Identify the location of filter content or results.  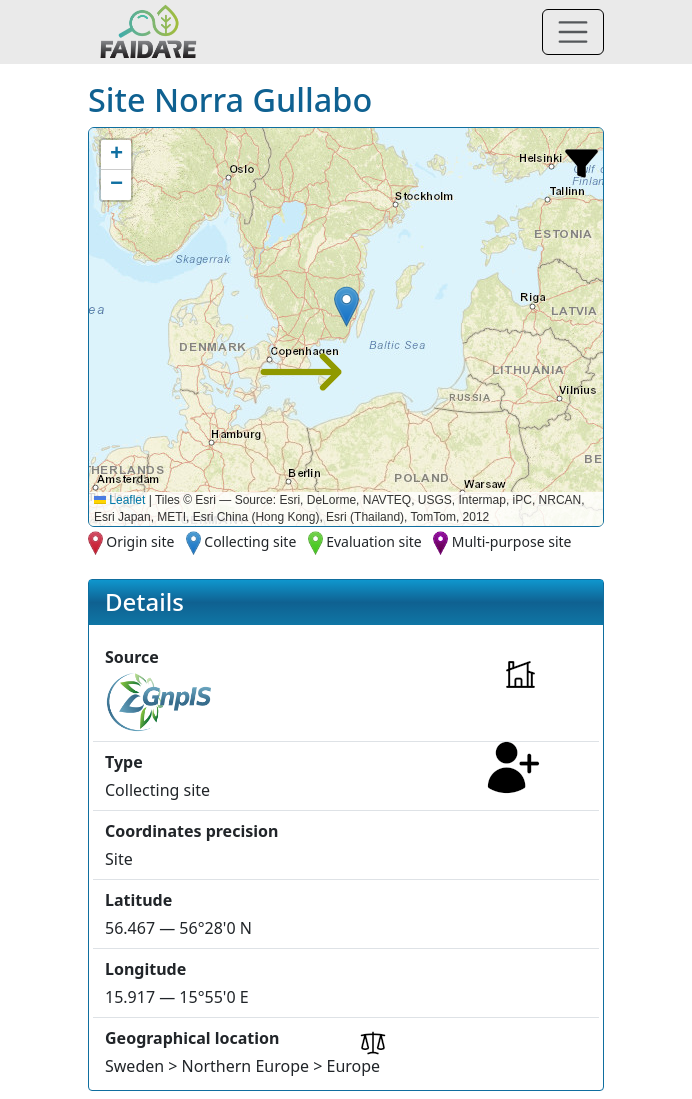
(581, 163).